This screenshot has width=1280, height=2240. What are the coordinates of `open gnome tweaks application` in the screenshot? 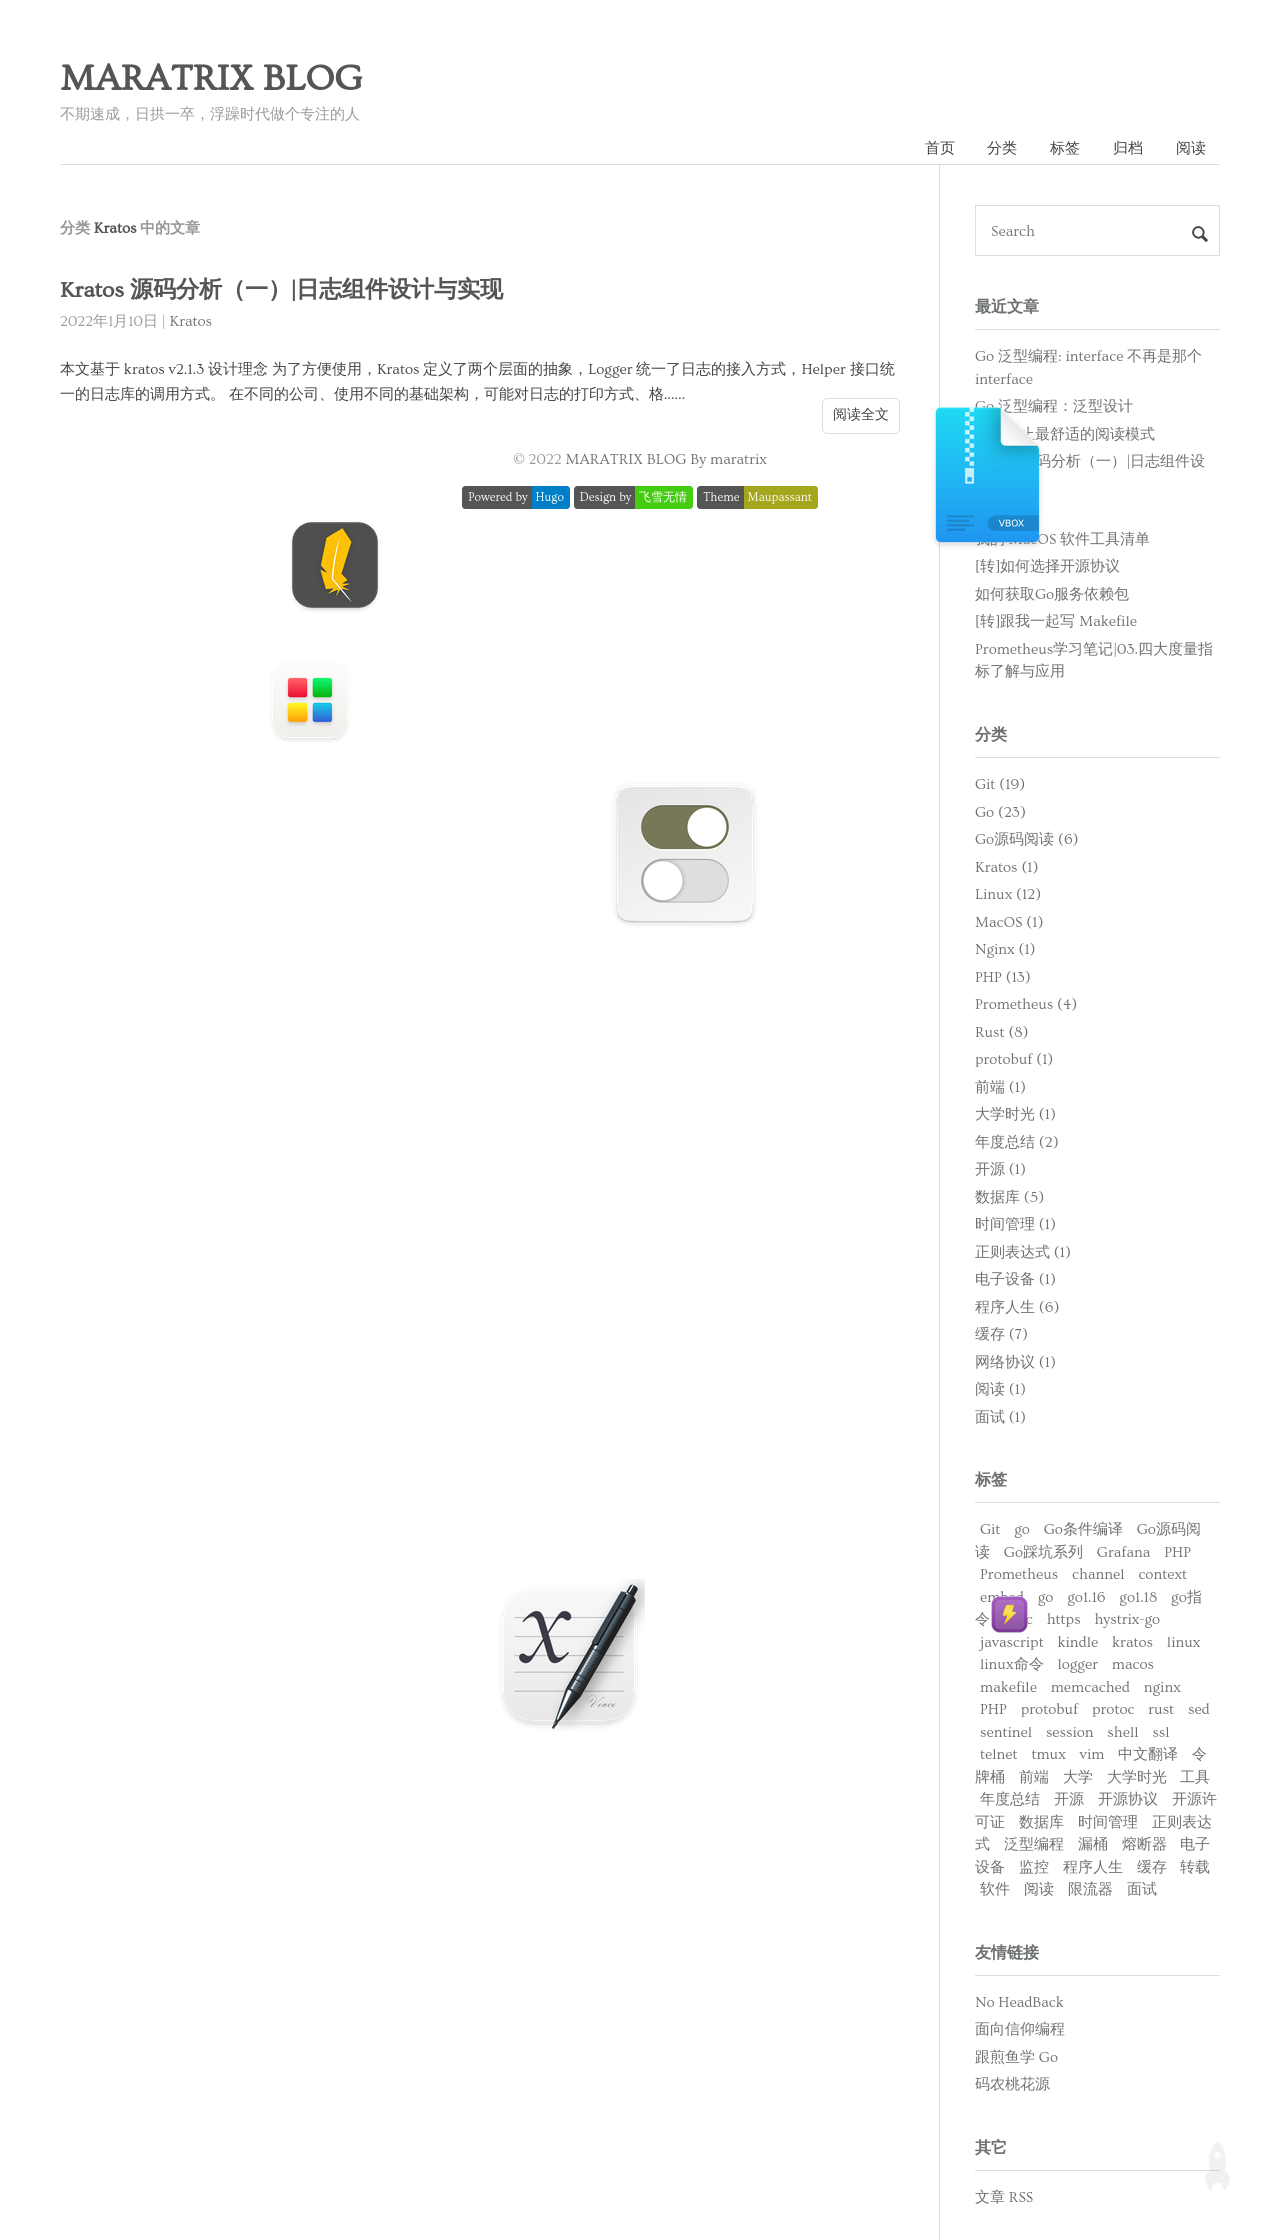 It's located at (685, 854).